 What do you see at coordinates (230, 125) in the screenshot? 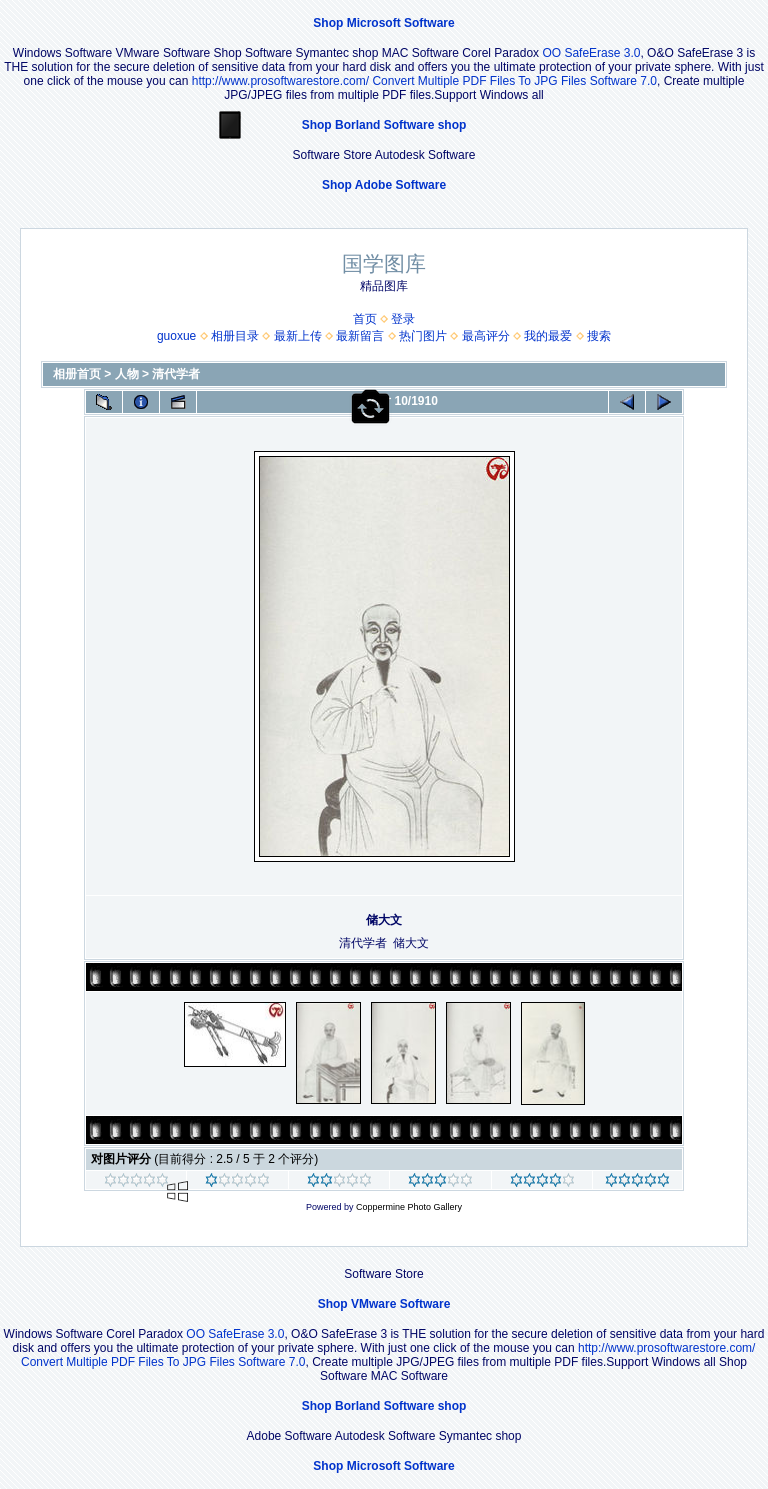
I see `iPad device icon` at bounding box center [230, 125].